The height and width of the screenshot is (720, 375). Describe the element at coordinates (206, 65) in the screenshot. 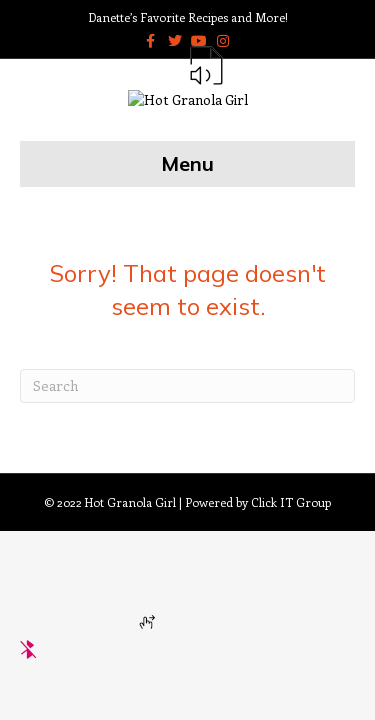

I see `open an audio file` at that location.